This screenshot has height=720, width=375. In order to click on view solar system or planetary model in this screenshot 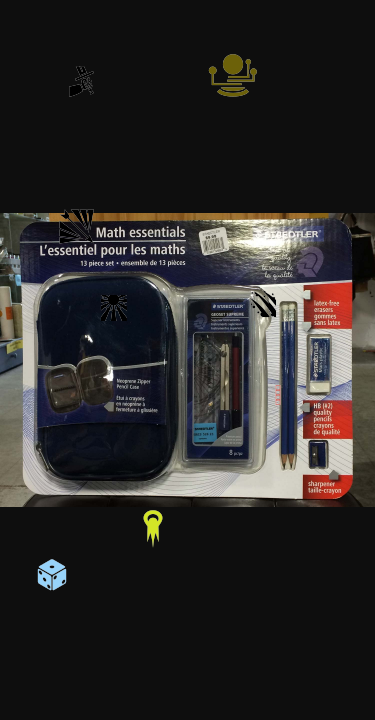, I will do `click(233, 74)`.